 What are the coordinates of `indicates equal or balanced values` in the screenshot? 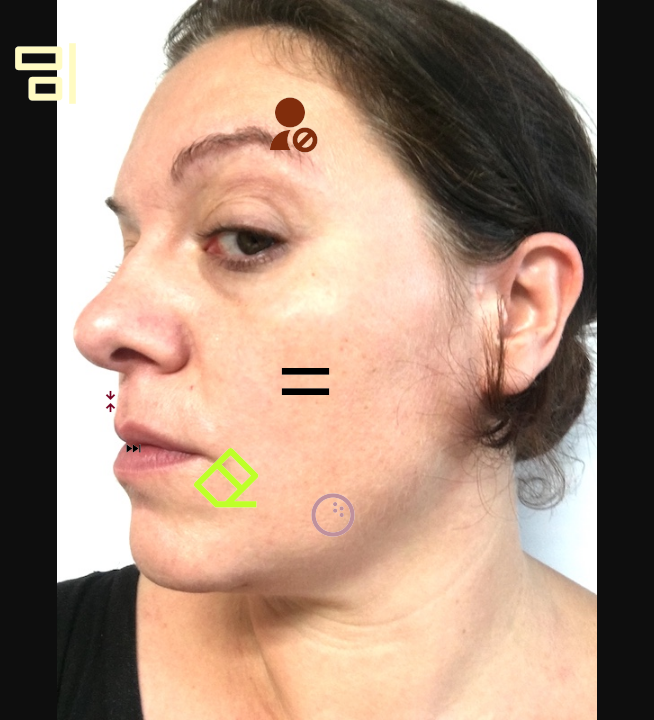 It's located at (305, 381).